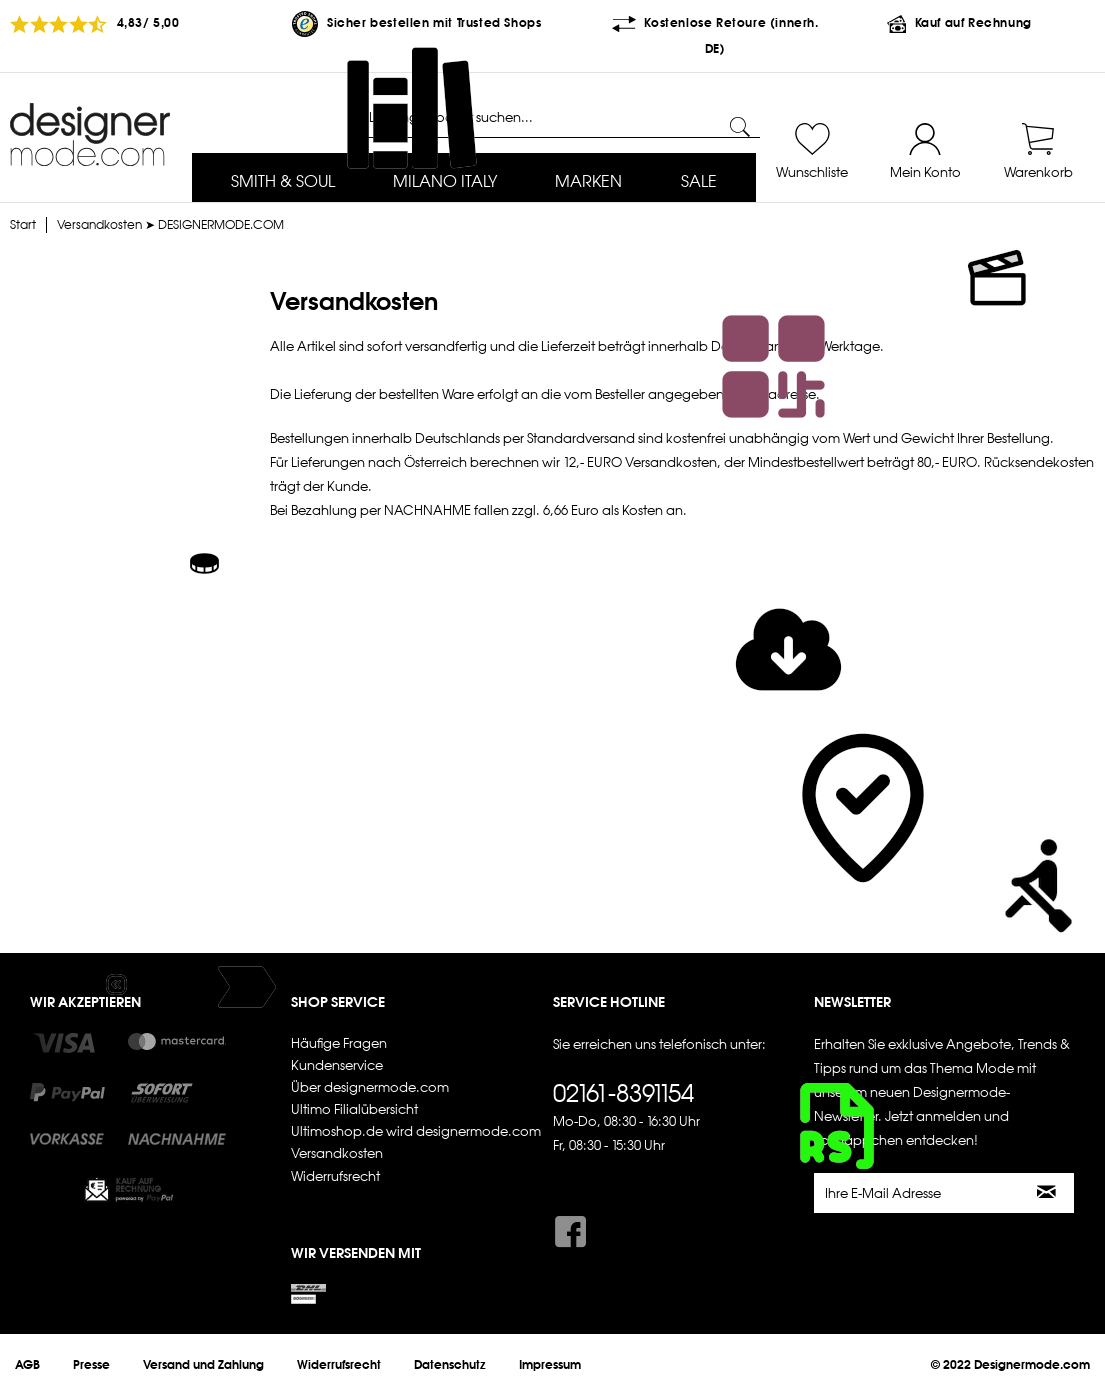  I want to click on view your coin balance or currency, so click(204, 563).